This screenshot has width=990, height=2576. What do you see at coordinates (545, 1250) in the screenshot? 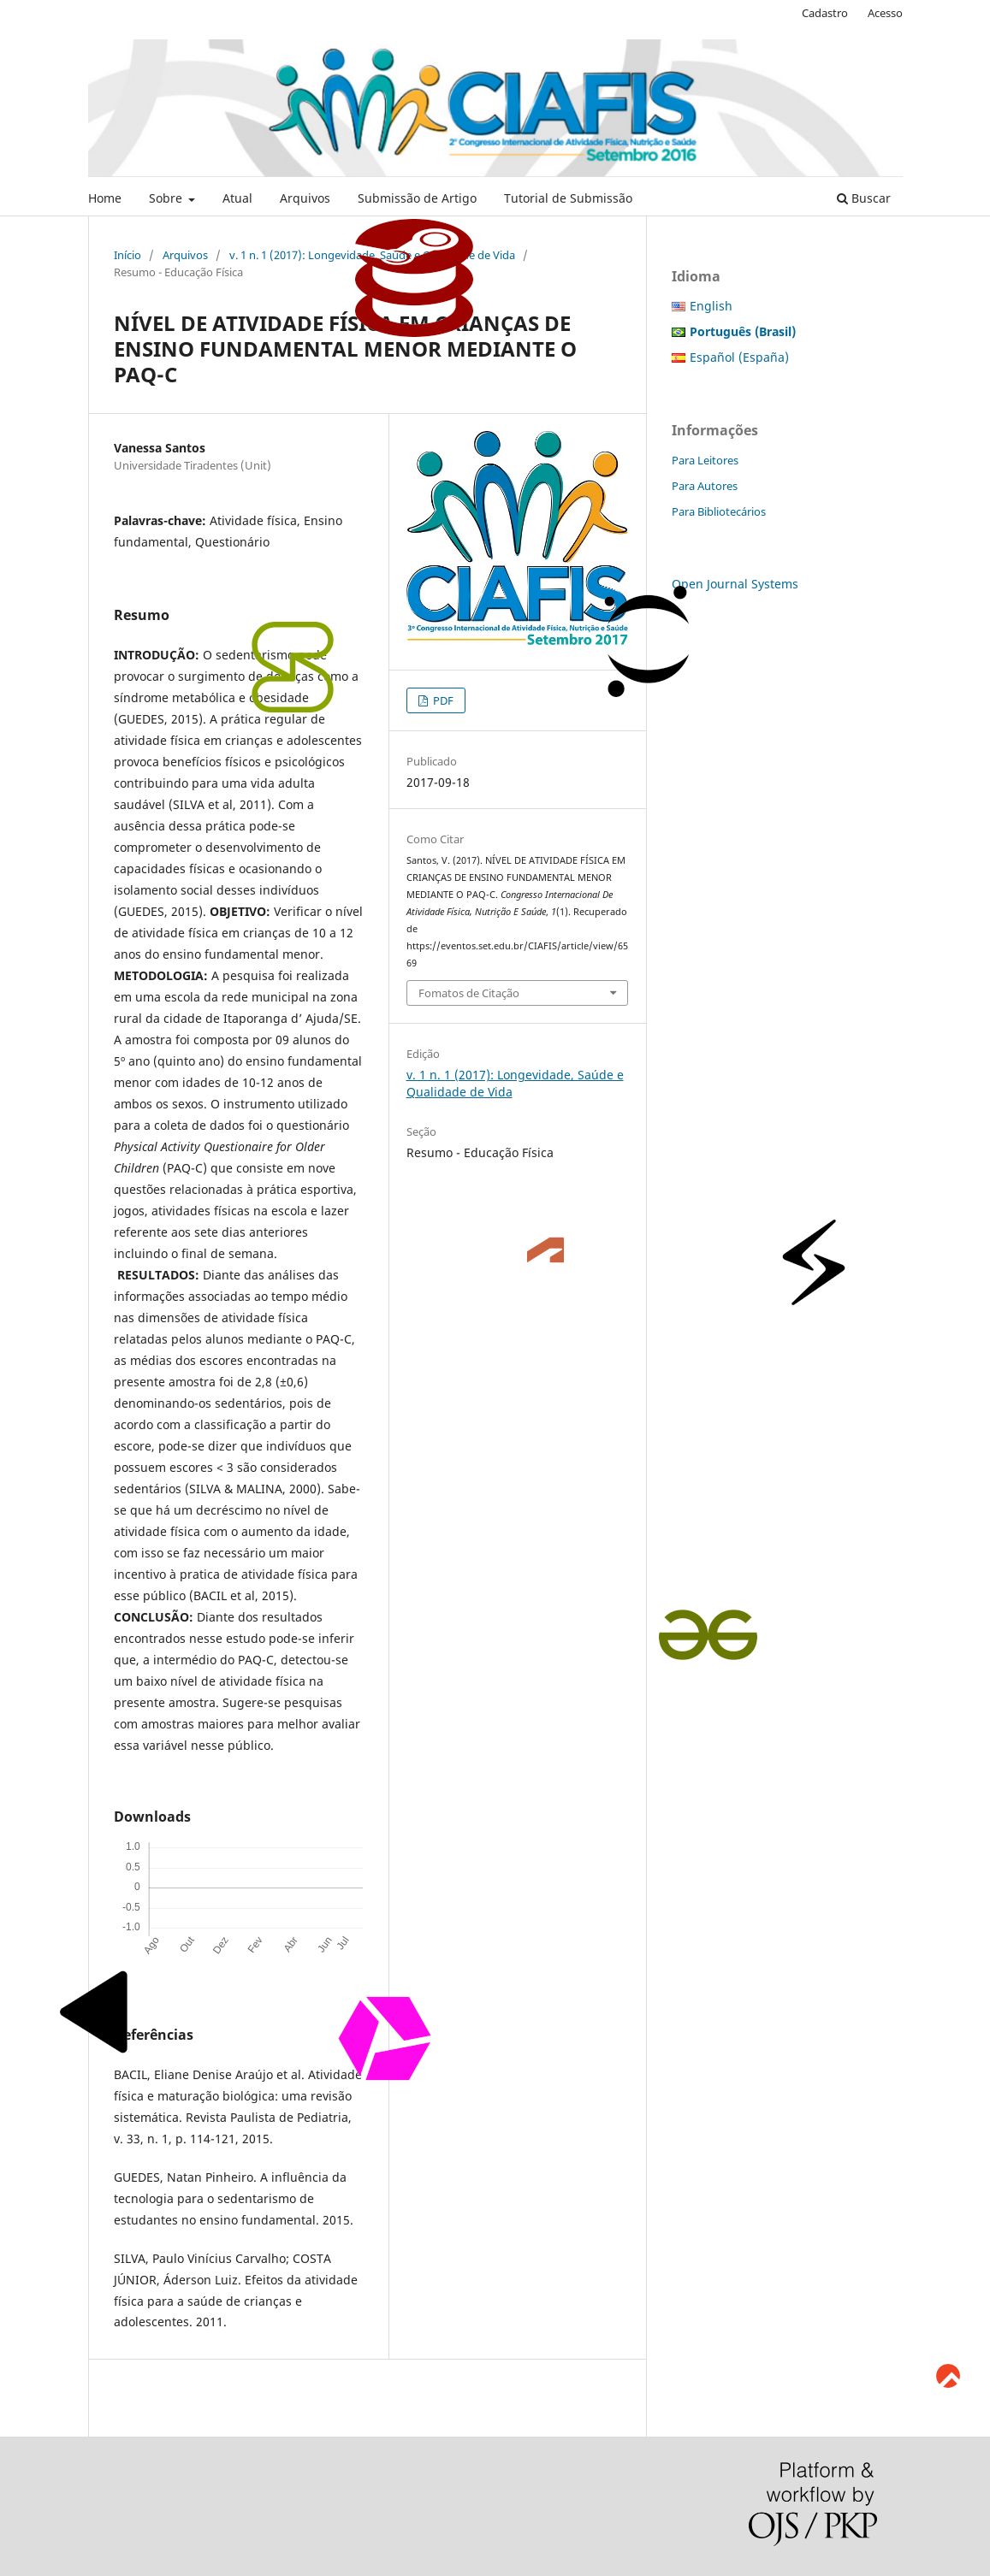
I see `autodesk logo` at bounding box center [545, 1250].